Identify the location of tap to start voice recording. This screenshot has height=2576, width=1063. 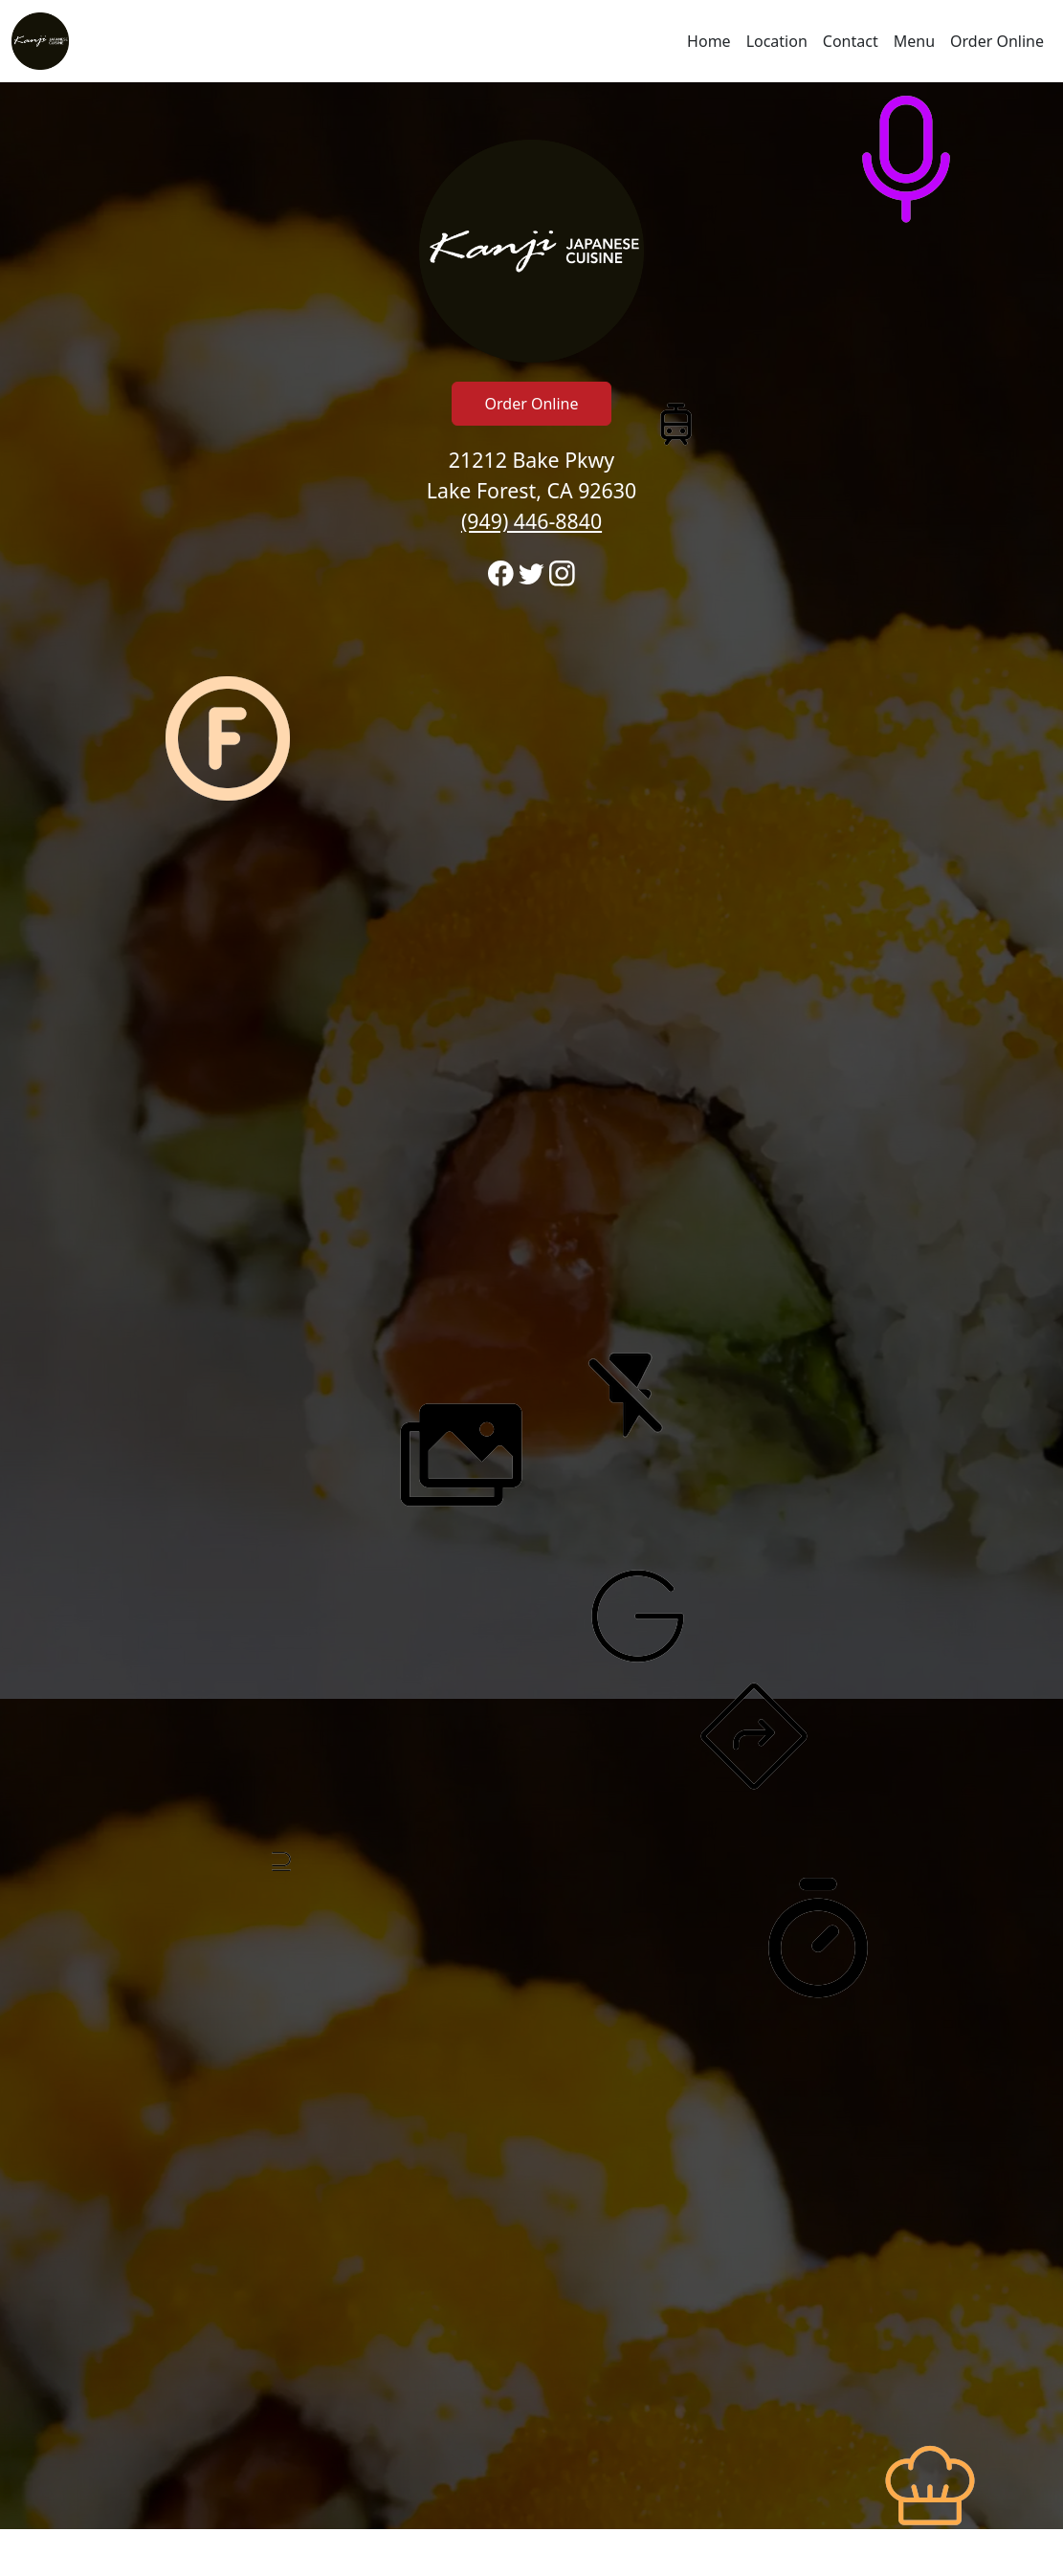
(906, 157).